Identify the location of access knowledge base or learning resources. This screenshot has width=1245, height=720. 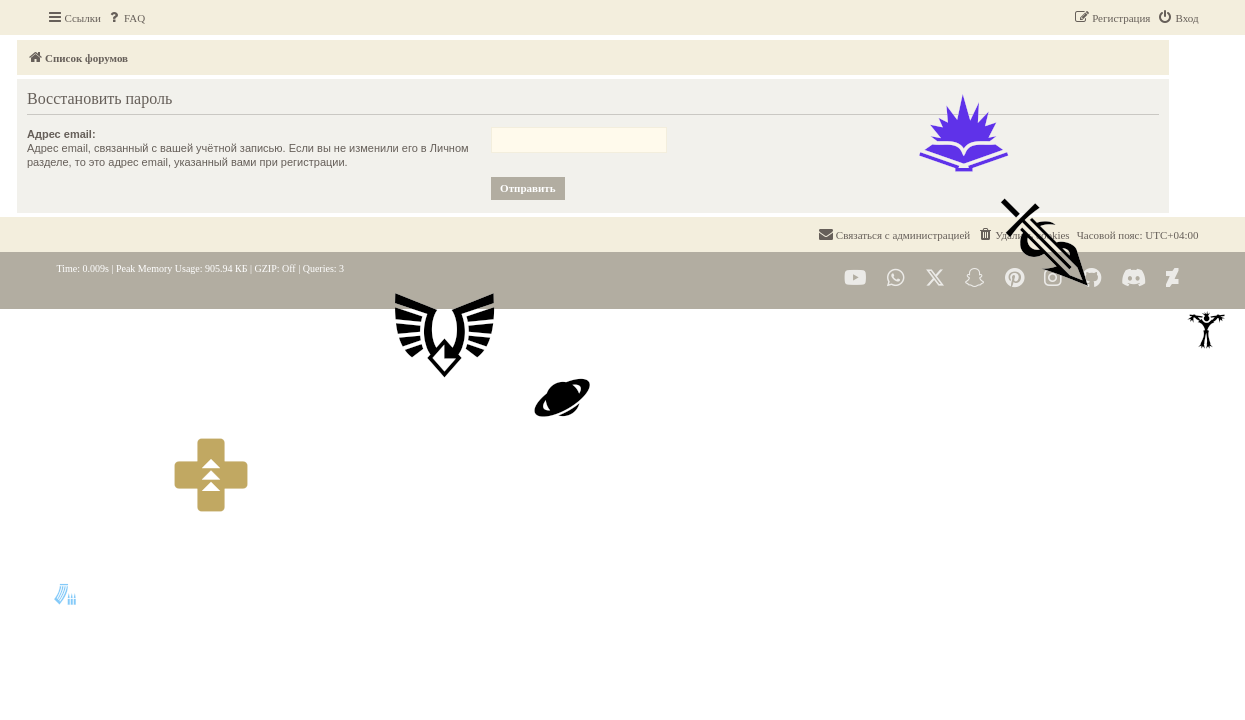
(963, 139).